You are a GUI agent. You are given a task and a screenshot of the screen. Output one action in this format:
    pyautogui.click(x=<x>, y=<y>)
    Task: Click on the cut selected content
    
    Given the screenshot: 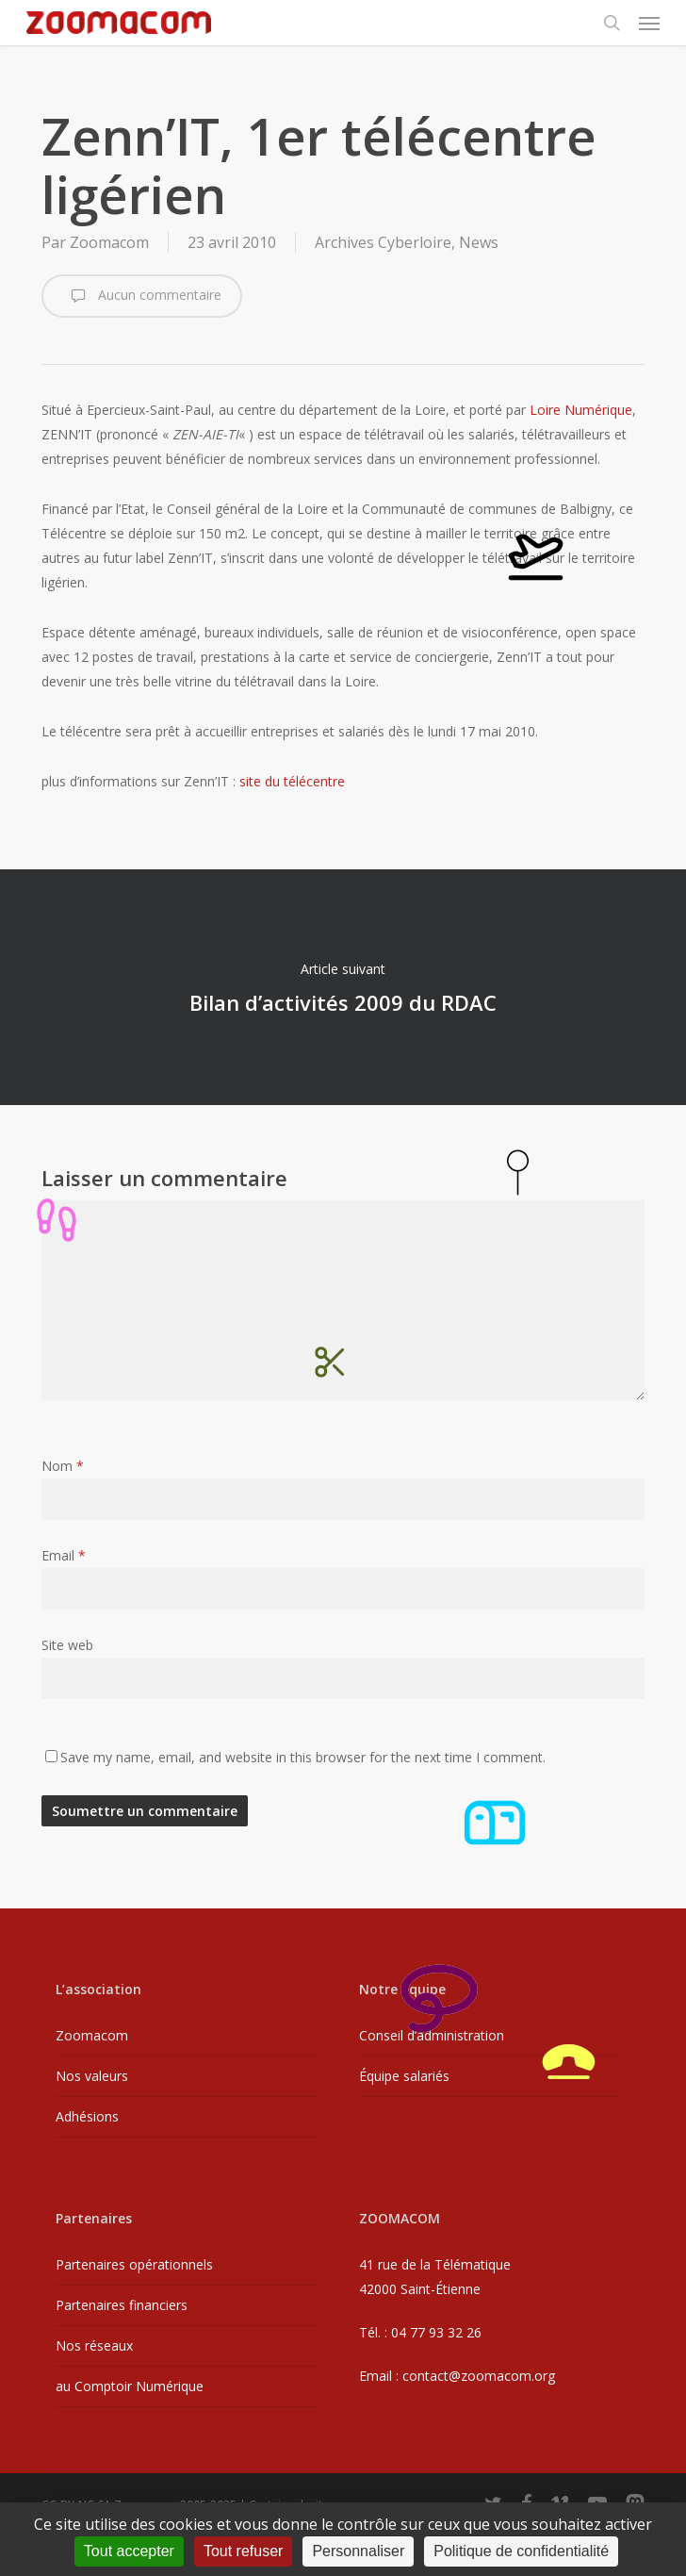 What is the action you would take?
    pyautogui.click(x=330, y=1362)
    